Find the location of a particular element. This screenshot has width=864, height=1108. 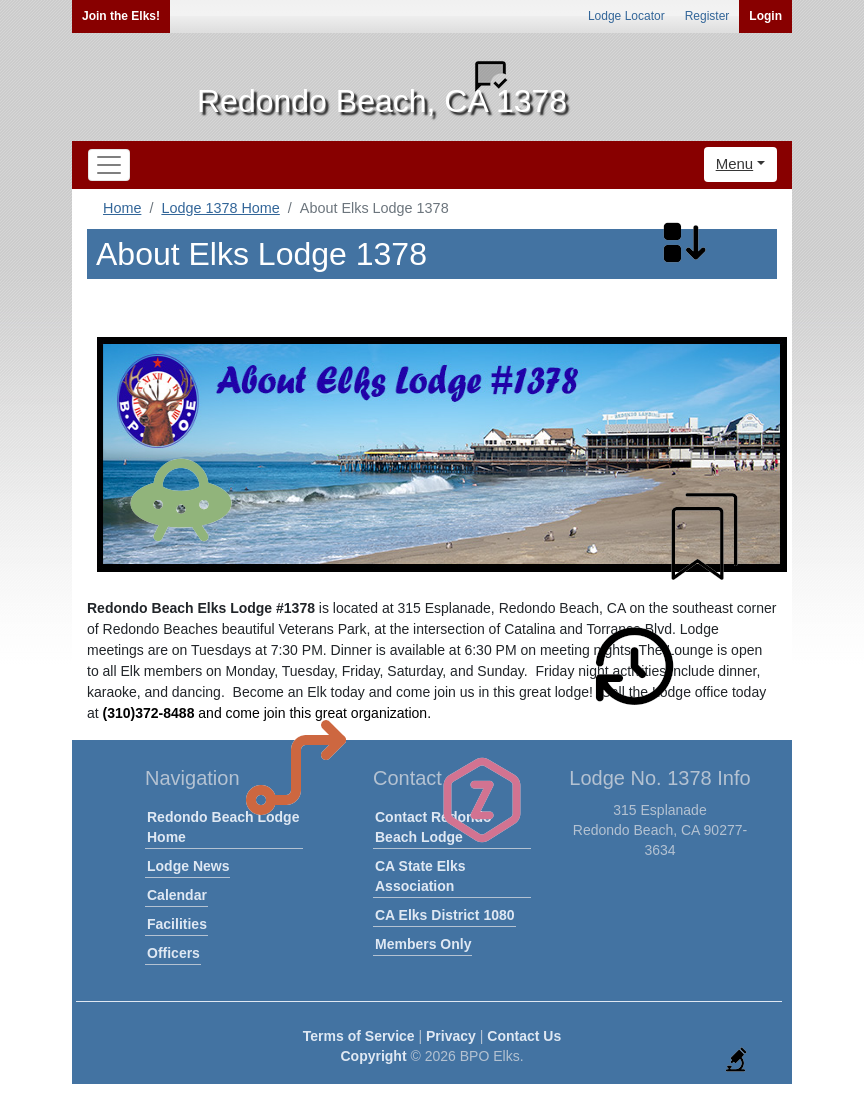

mark a conversation as read is located at coordinates (490, 76).